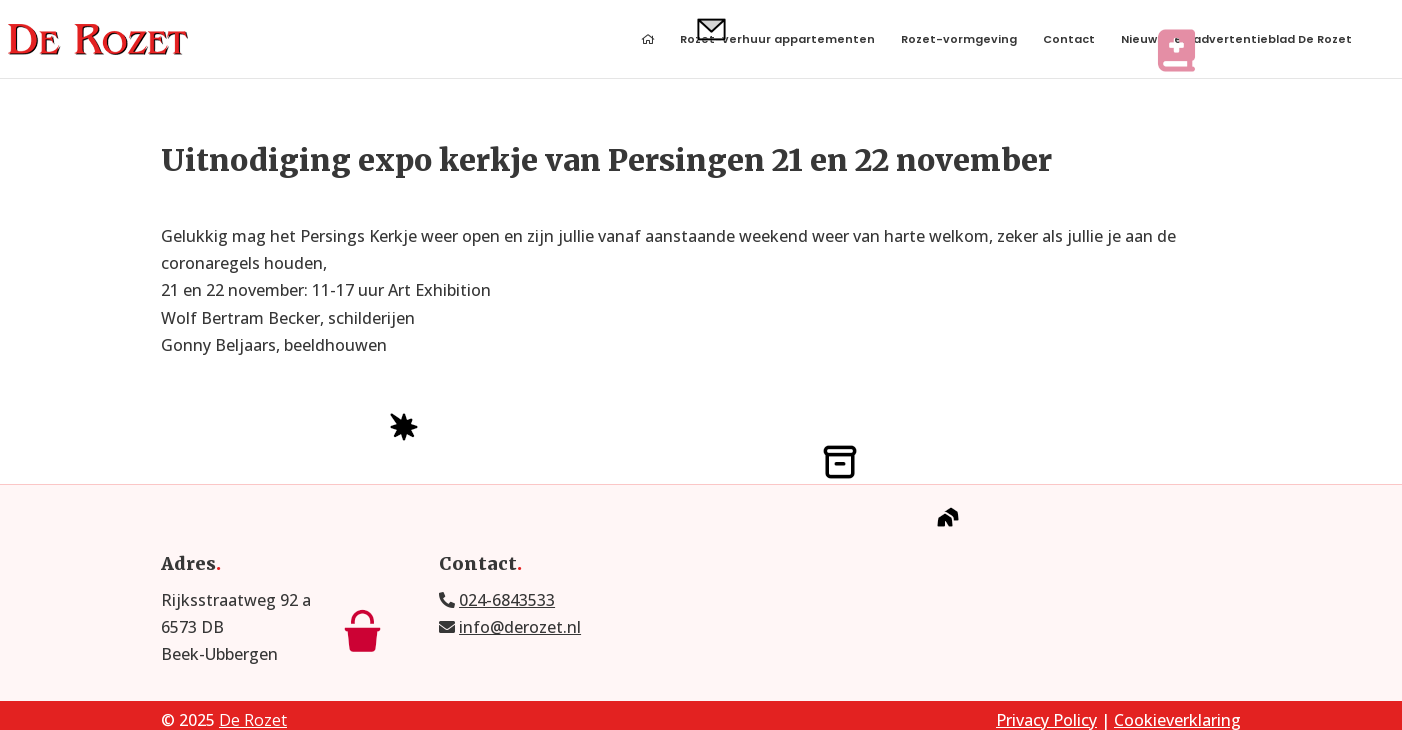 This screenshot has height=730, width=1402. Describe the element at coordinates (404, 427) in the screenshot. I see `indicates a new or featured item` at that location.